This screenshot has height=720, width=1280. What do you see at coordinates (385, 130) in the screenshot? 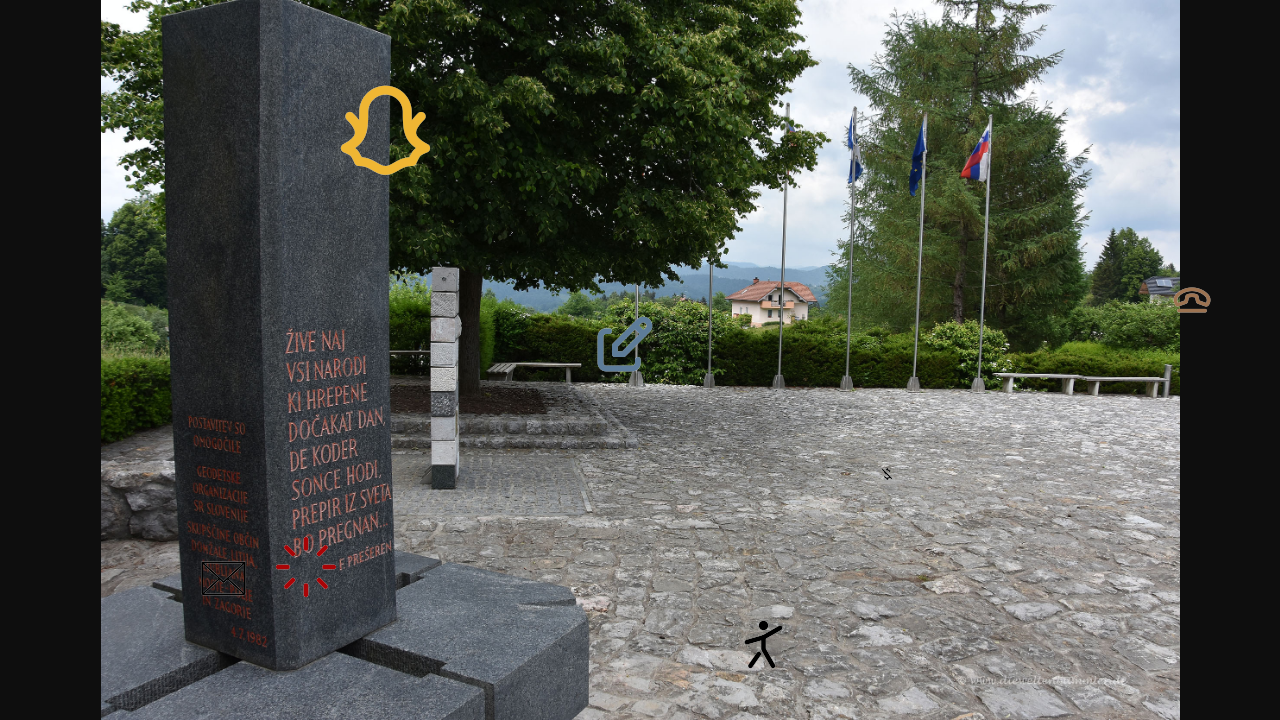
I see `open Snapchat` at bounding box center [385, 130].